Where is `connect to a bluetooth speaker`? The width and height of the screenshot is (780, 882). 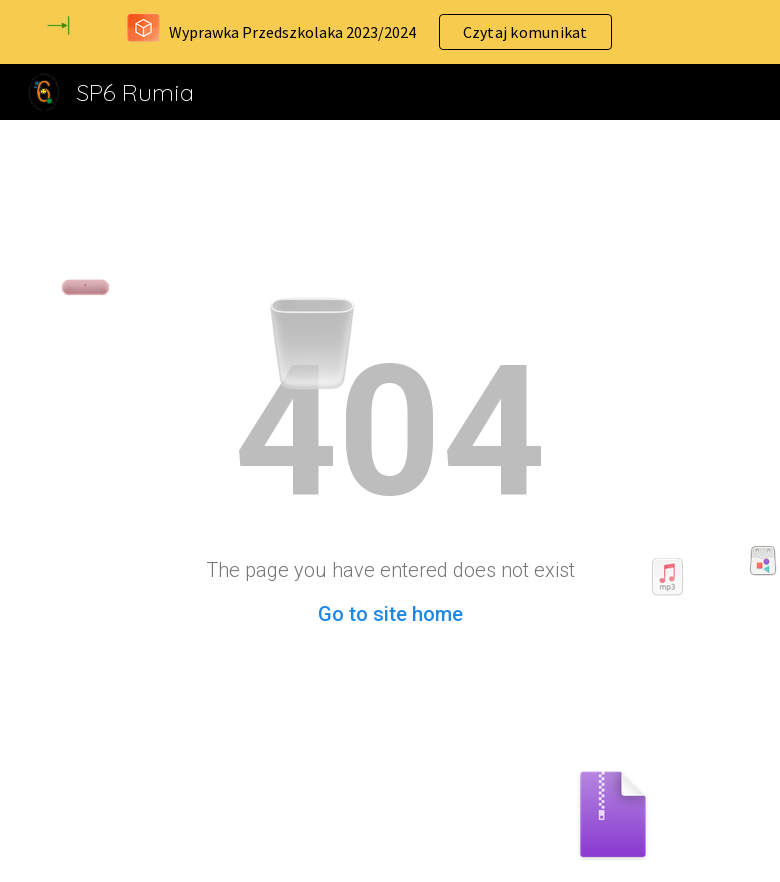 connect to a bluetooth speaker is located at coordinates (85, 287).